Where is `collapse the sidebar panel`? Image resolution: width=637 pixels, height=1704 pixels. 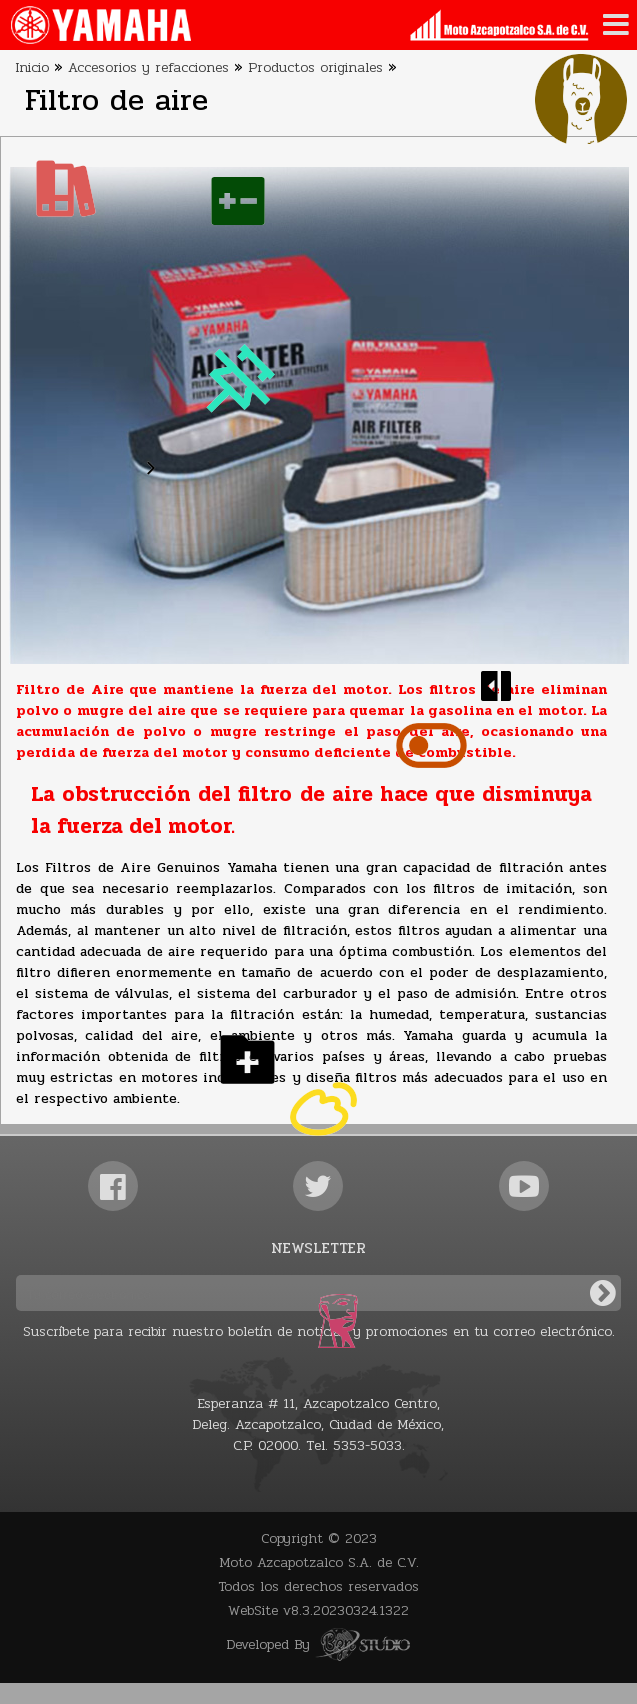 collapse the sidebar panel is located at coordinates (496, 686).